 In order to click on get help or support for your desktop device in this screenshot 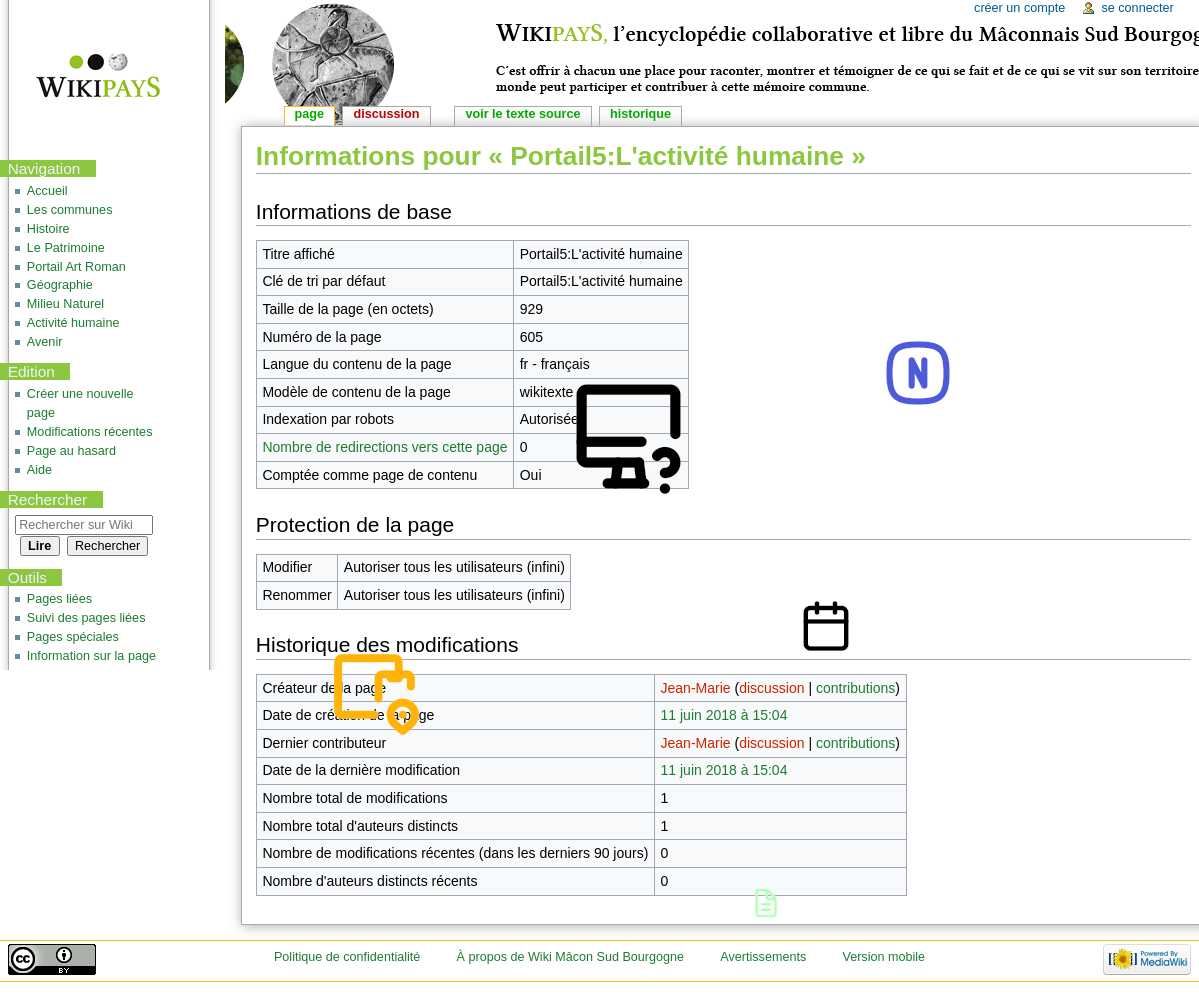, I will do `click(628, 436)`.